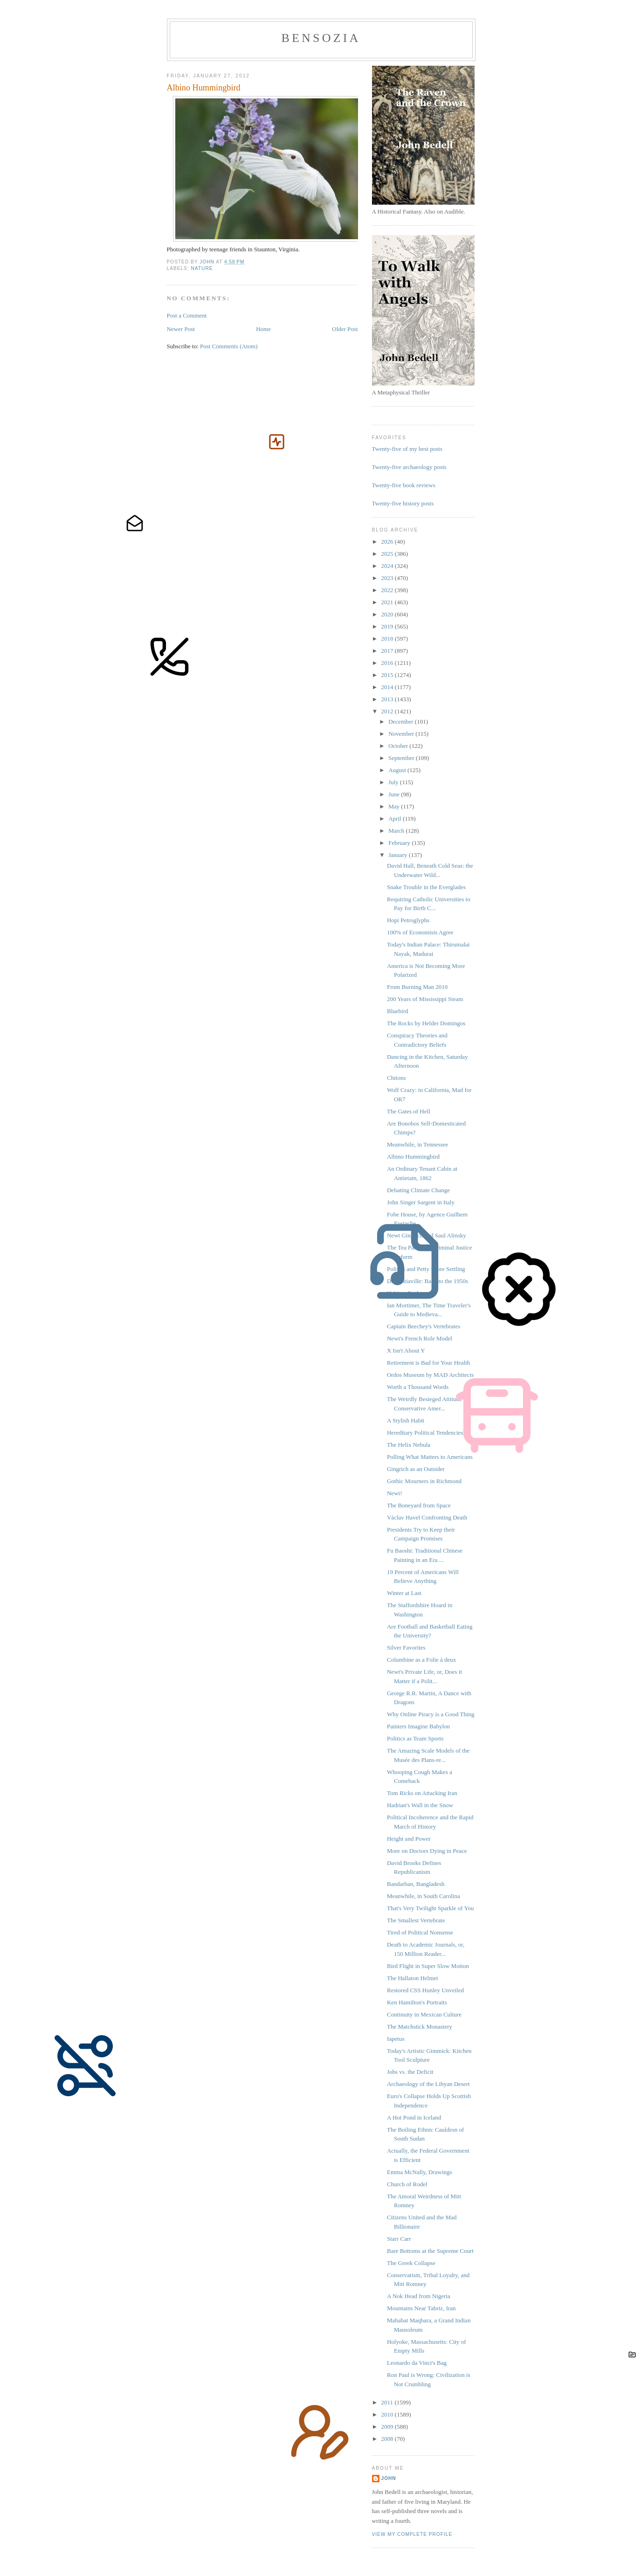 The width and height of the screenshot is (641, 2576). Describe the element at coordinates (320, 2431) in the screenshot. I see `edit your profile` at that location.